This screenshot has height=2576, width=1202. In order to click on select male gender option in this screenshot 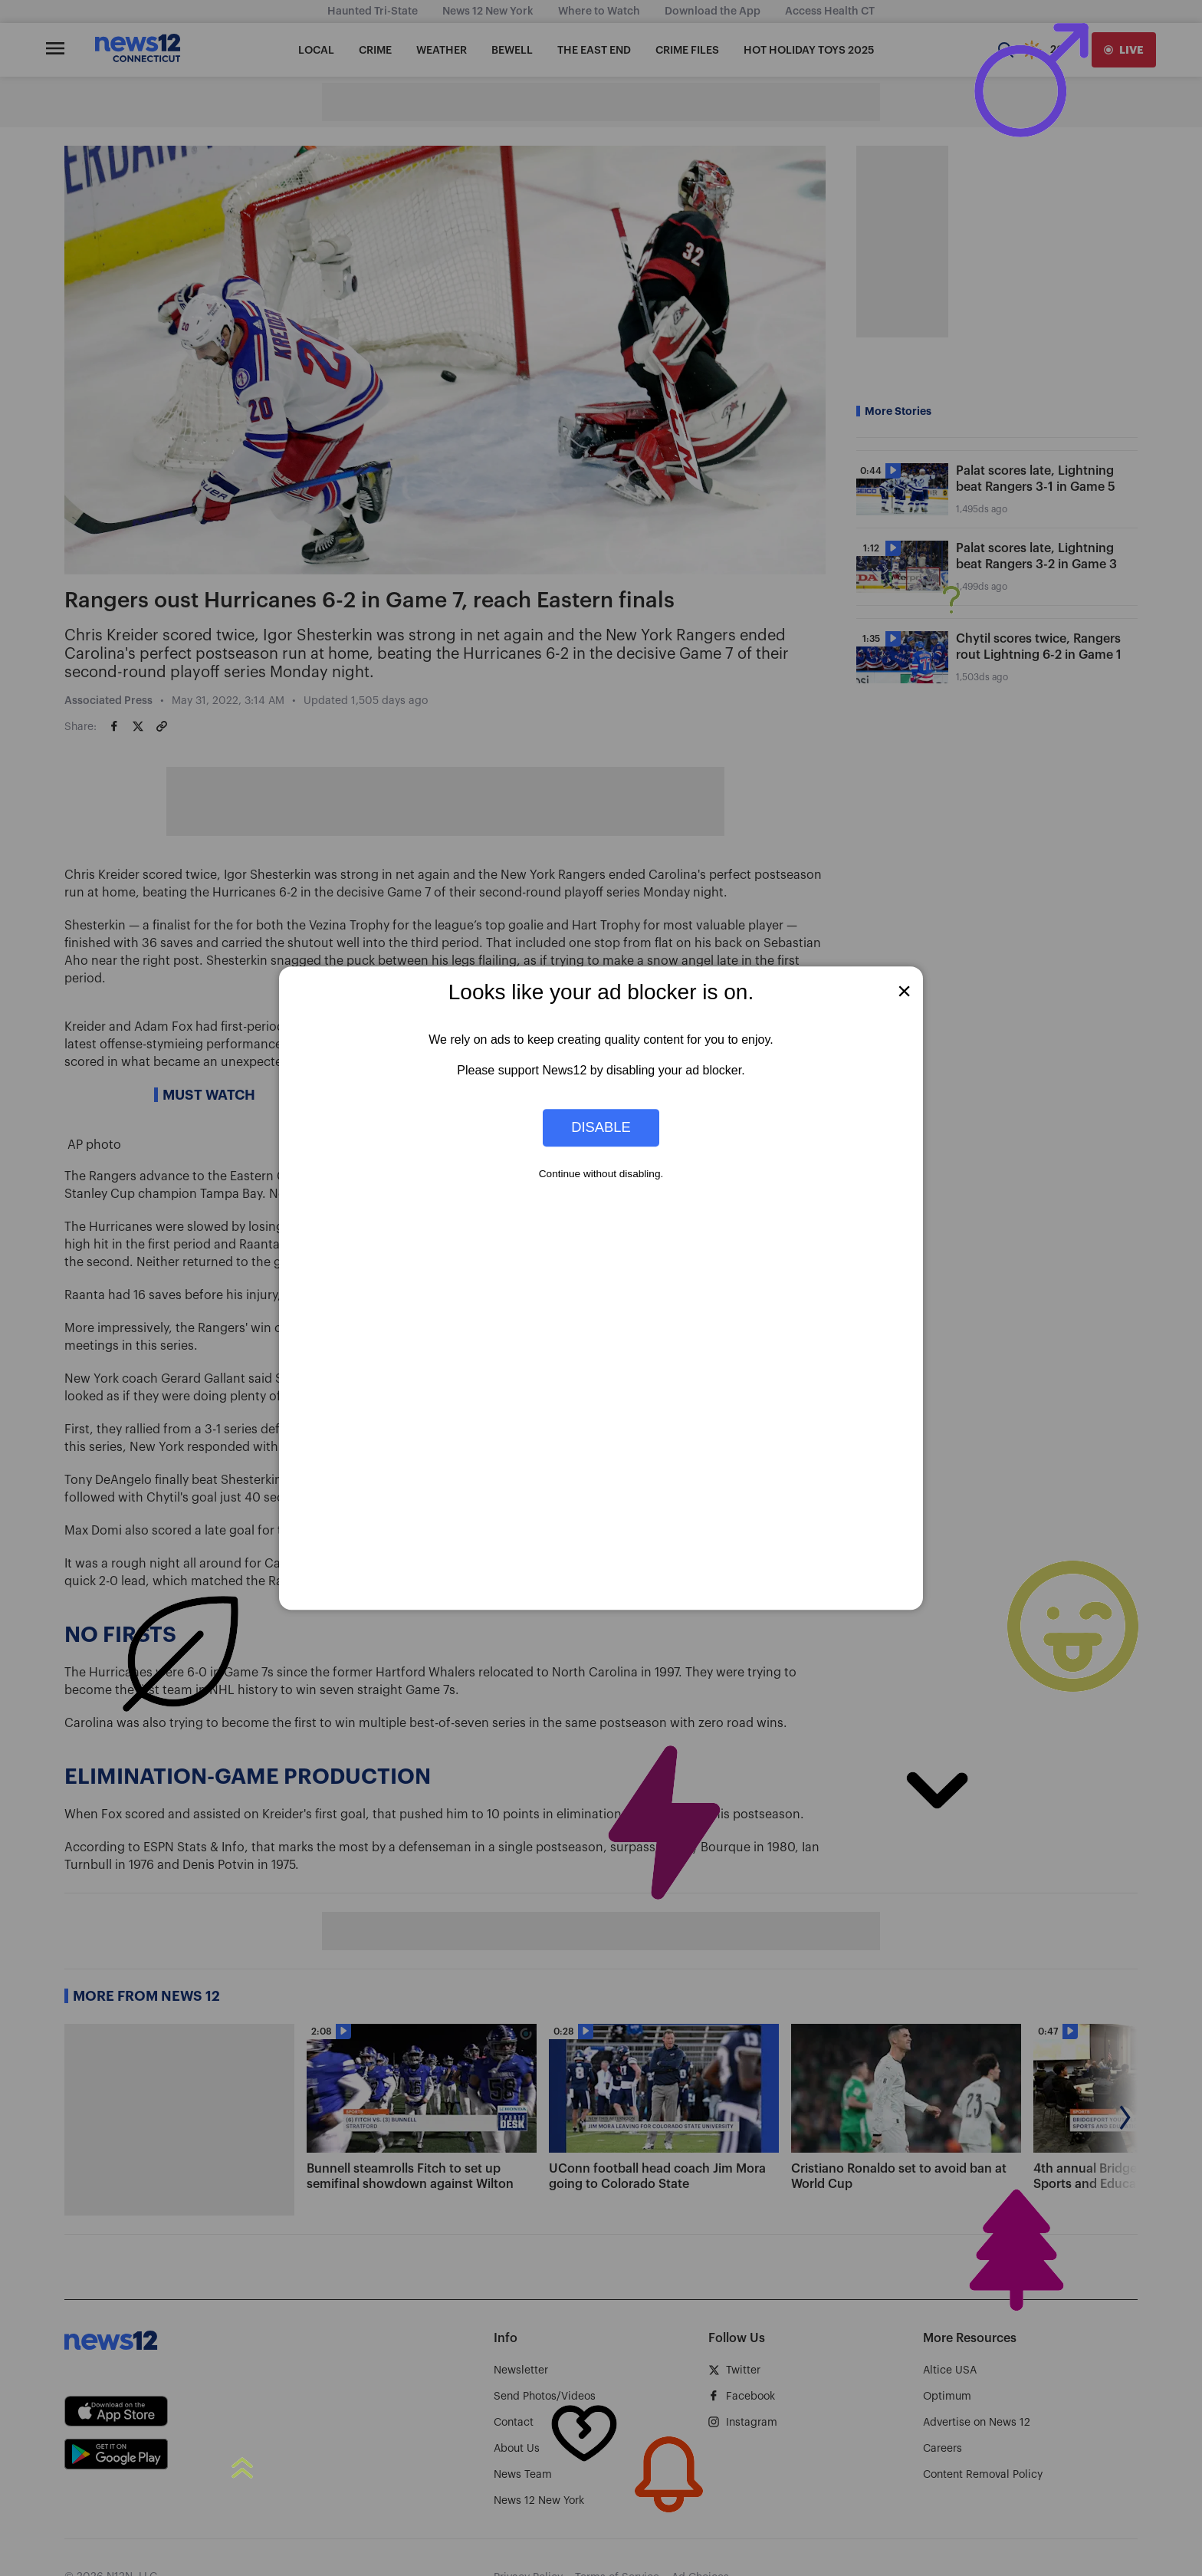, I will do `click(1031, 80)`.